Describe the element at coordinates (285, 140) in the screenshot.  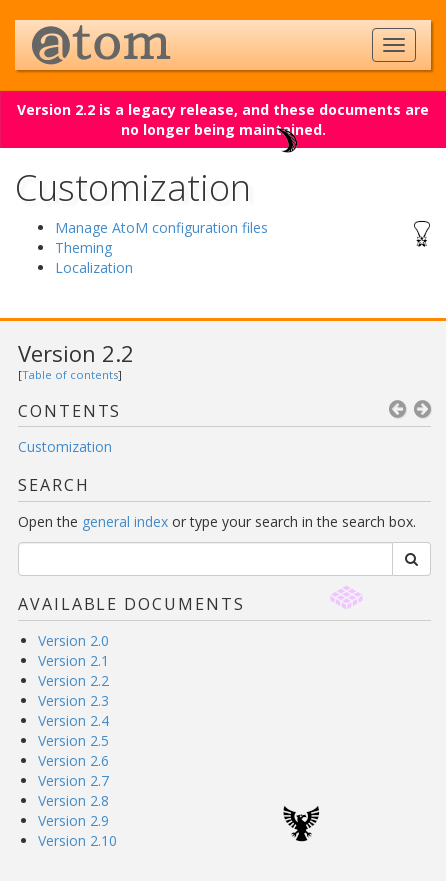
I see `indicates a slash or cutting attack action` at that location.